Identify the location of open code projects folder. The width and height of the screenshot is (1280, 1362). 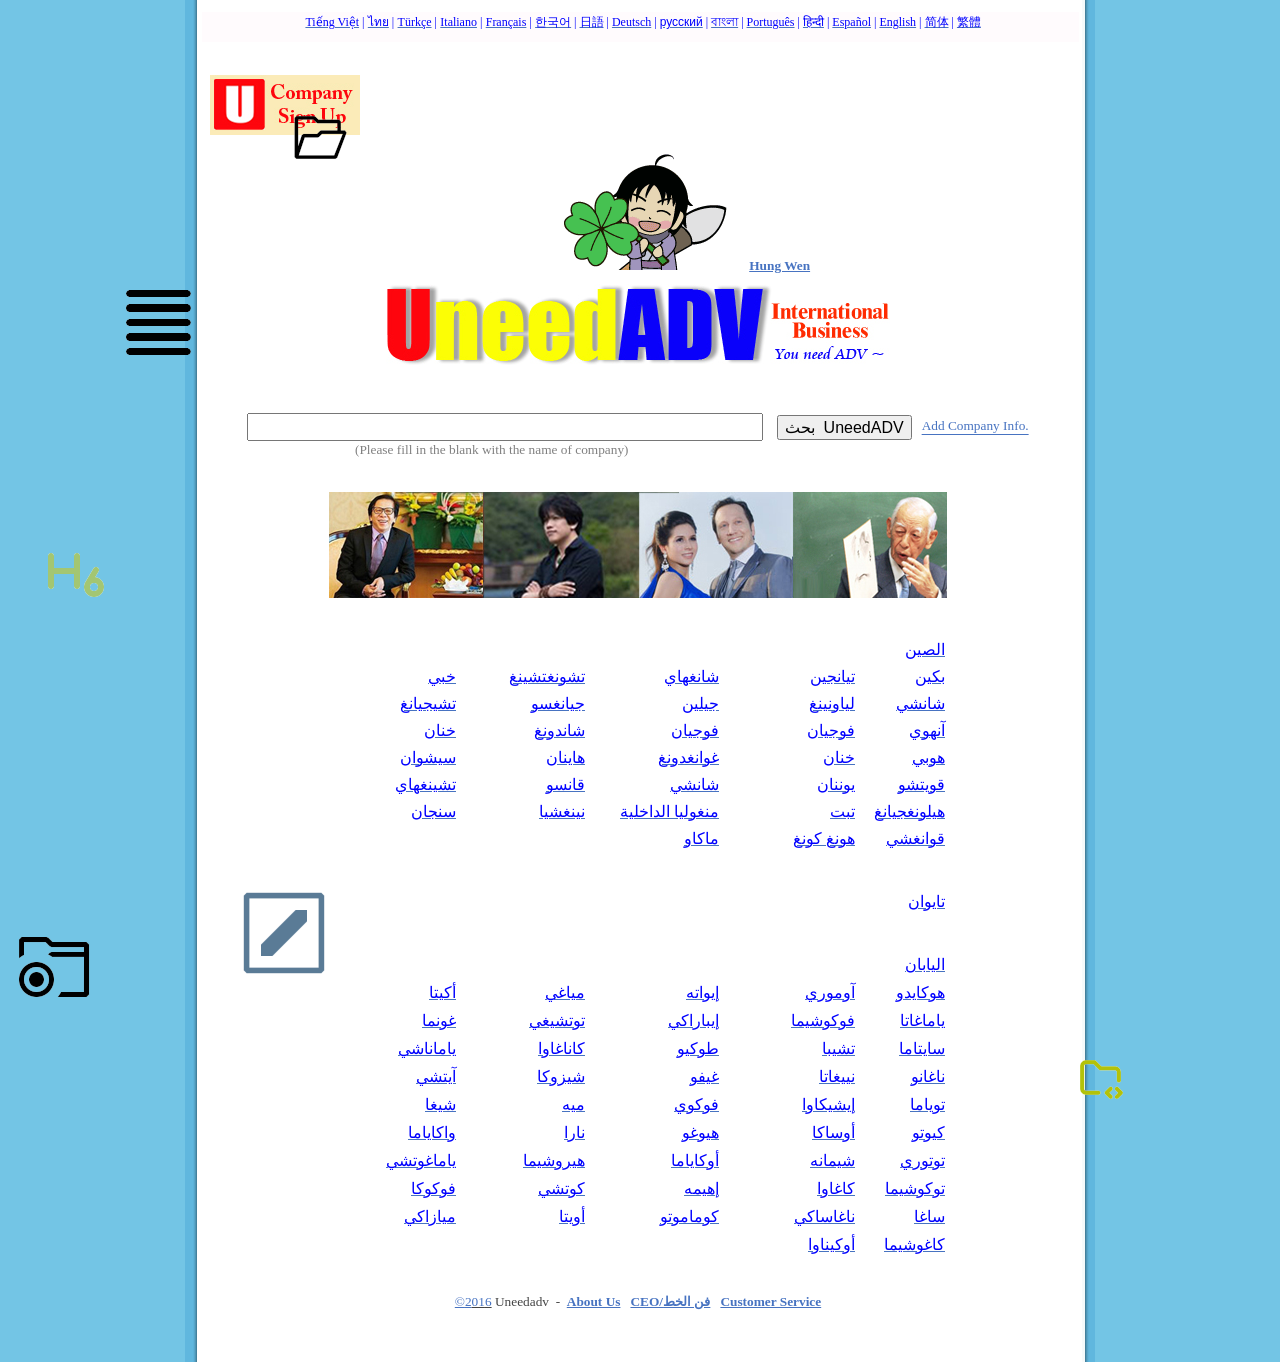
(1100, 1078).